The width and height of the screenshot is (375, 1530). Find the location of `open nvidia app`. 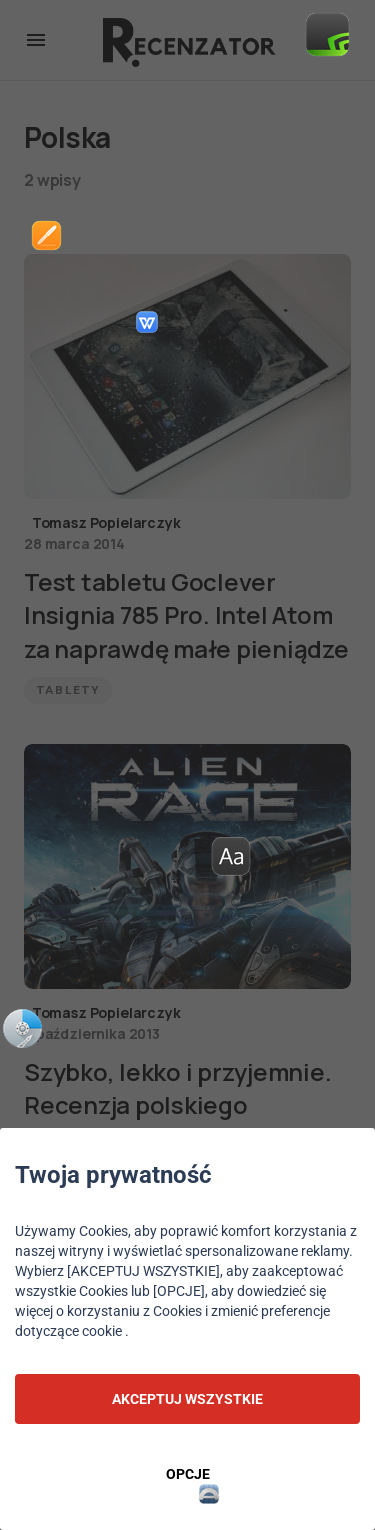

open nvidia app is located at coordinates (327, 34).